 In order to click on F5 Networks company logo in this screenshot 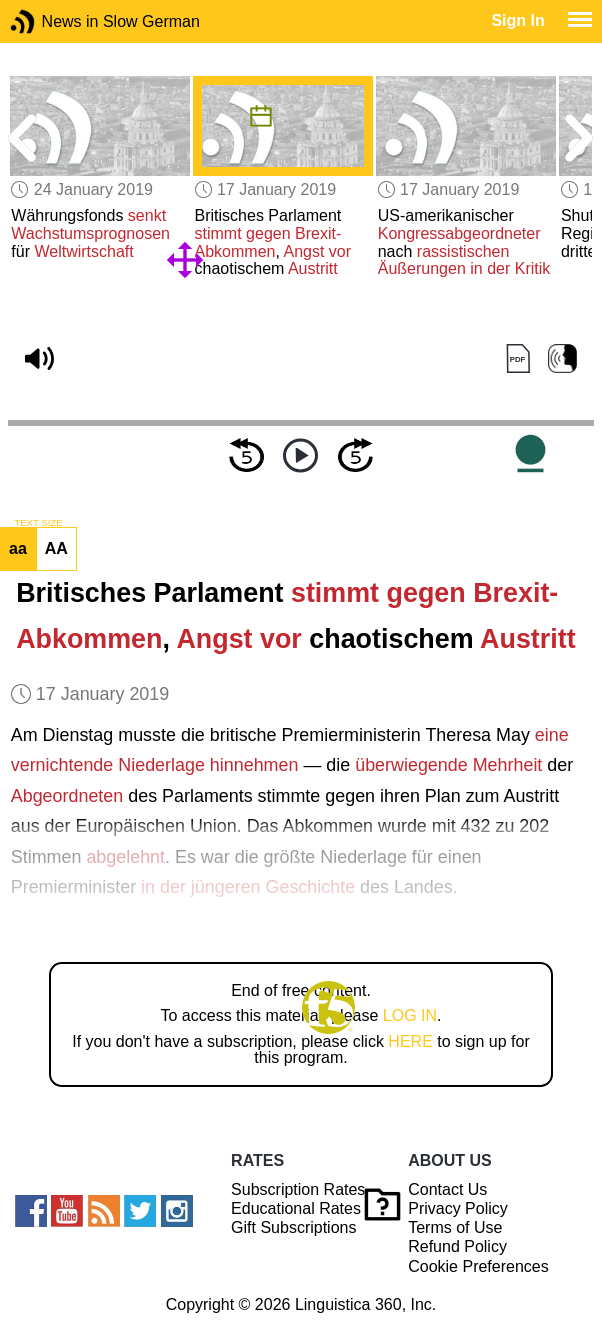, I will do `click(328, 1007)`.